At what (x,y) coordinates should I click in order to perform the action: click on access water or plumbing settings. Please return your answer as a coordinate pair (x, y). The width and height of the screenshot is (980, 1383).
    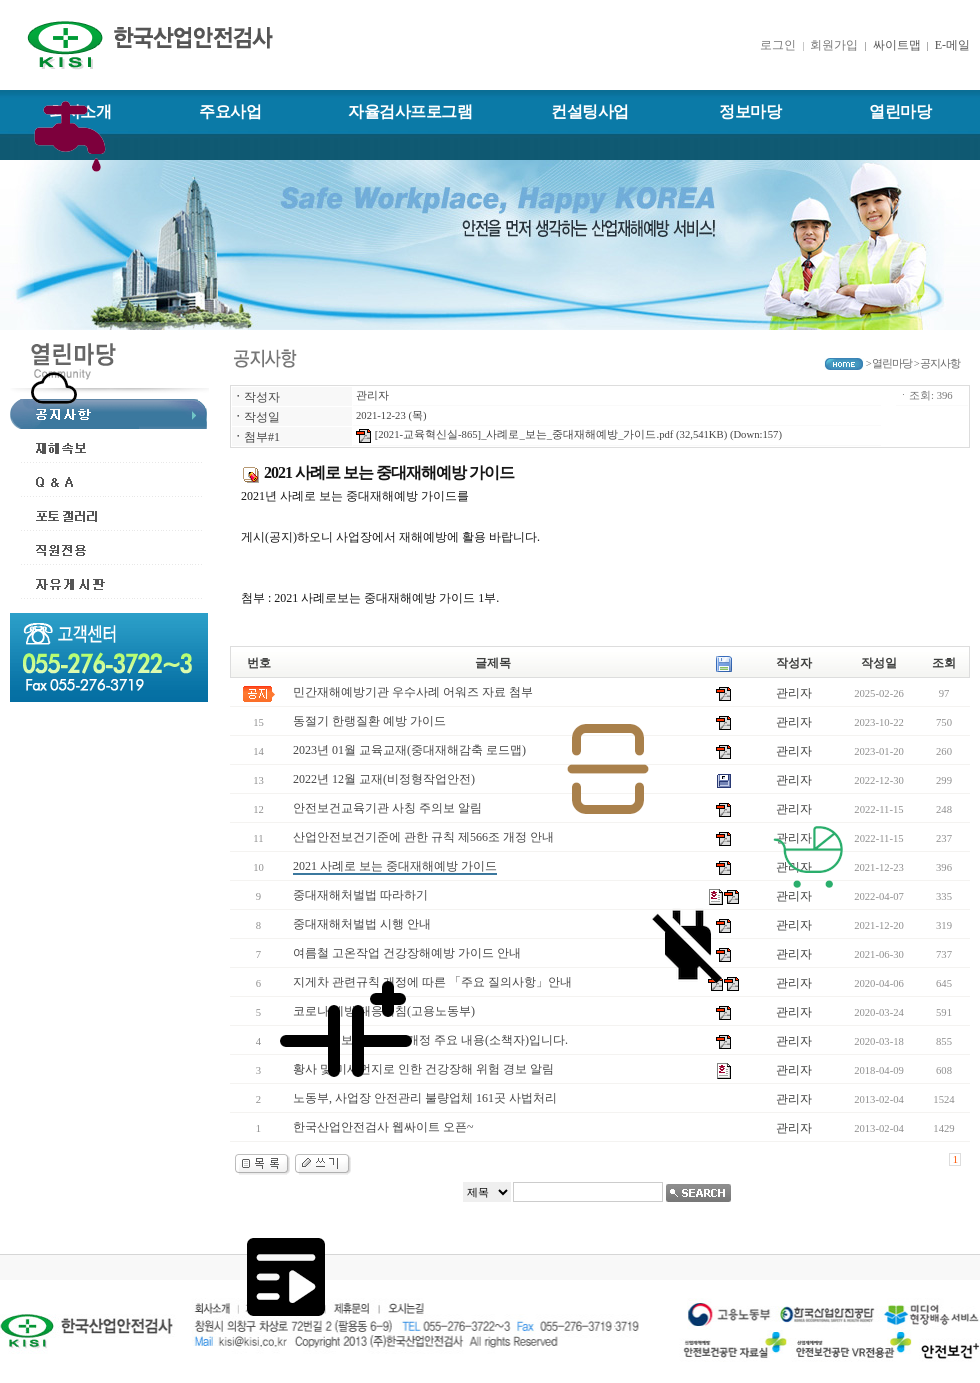
    Looking at the image, I should click on (70, 132).